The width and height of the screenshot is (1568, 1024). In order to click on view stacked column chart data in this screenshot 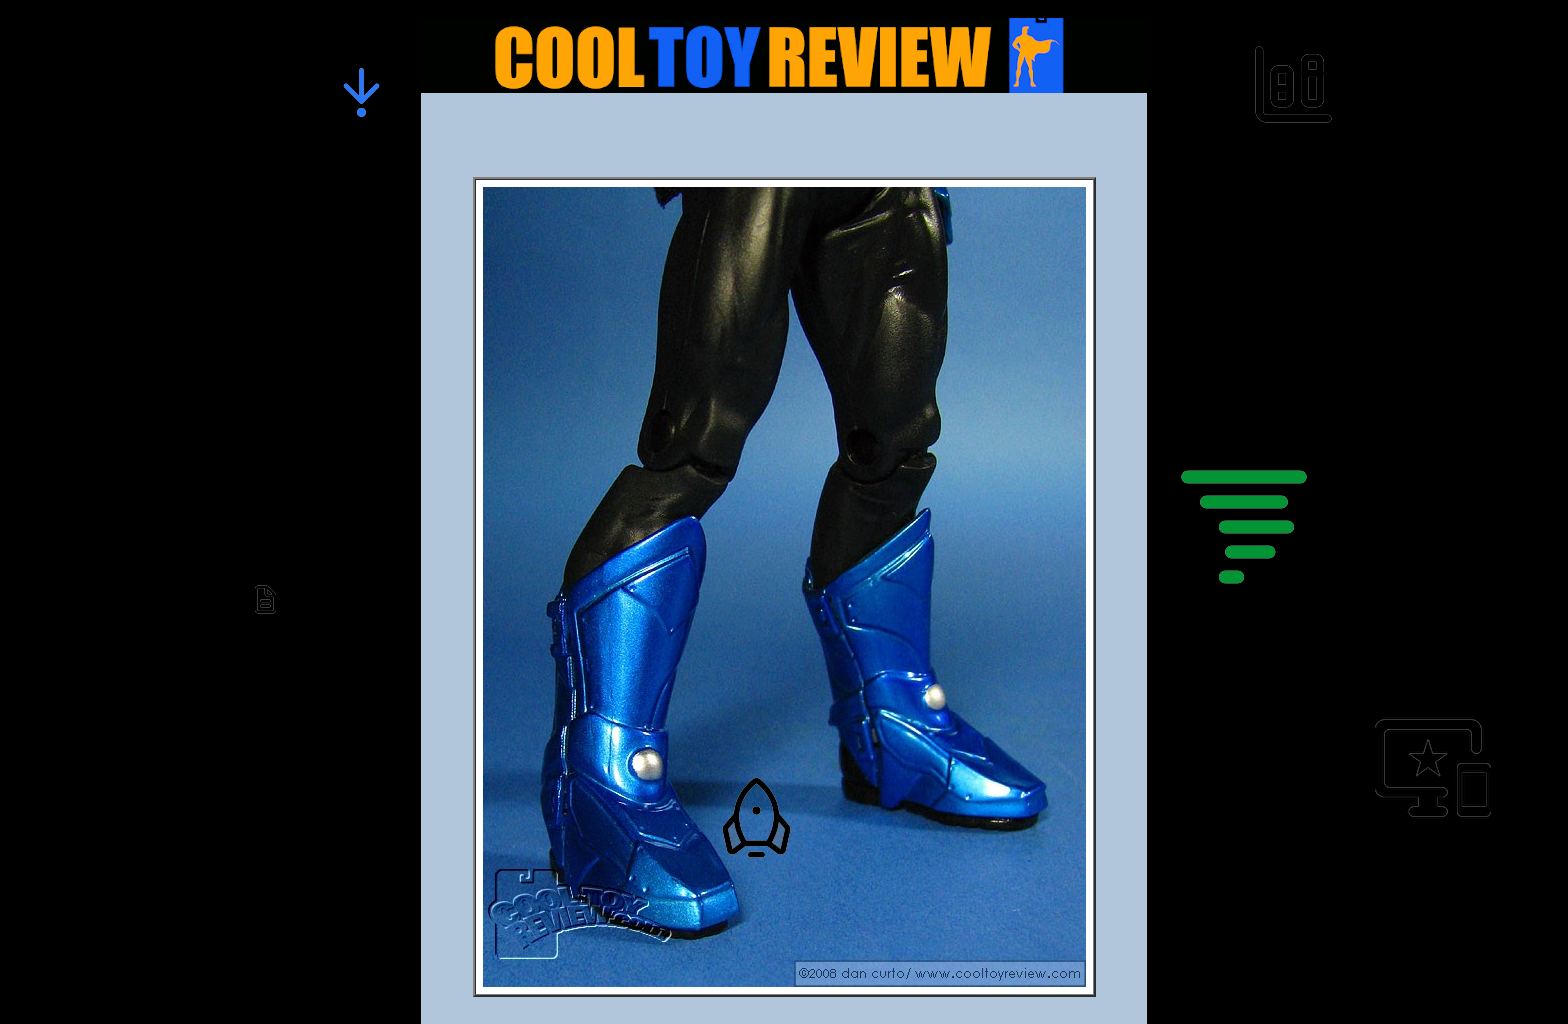, I will do `click(1293, 84)`.